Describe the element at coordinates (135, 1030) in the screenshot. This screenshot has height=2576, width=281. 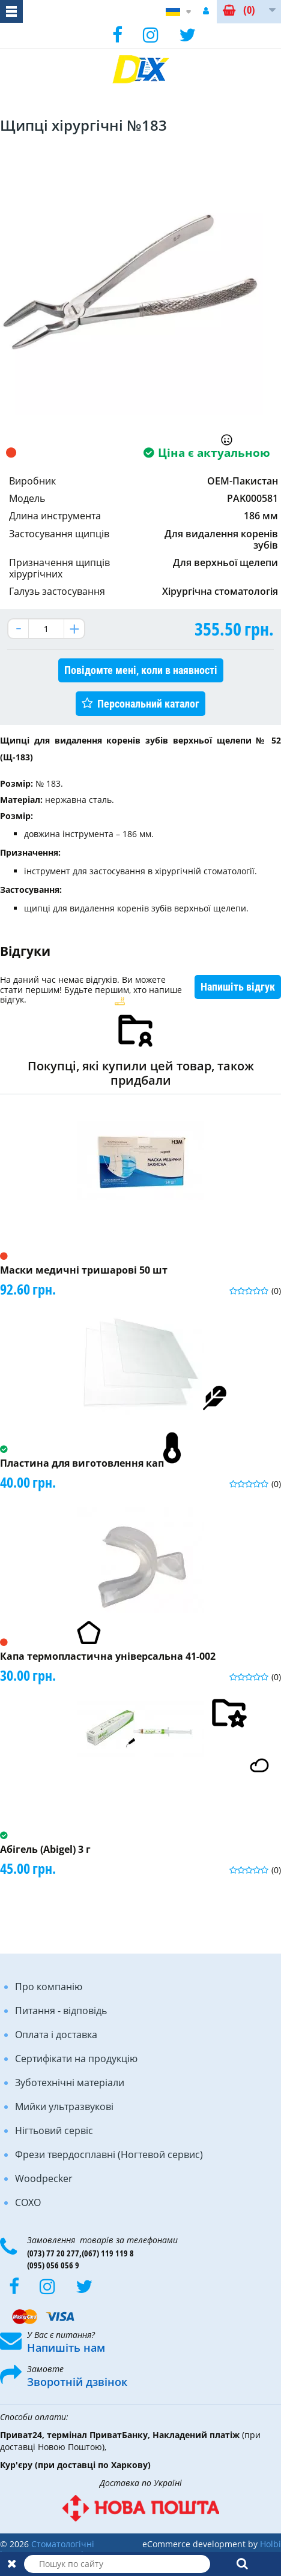
I see `access user files or personal folder` at that location.